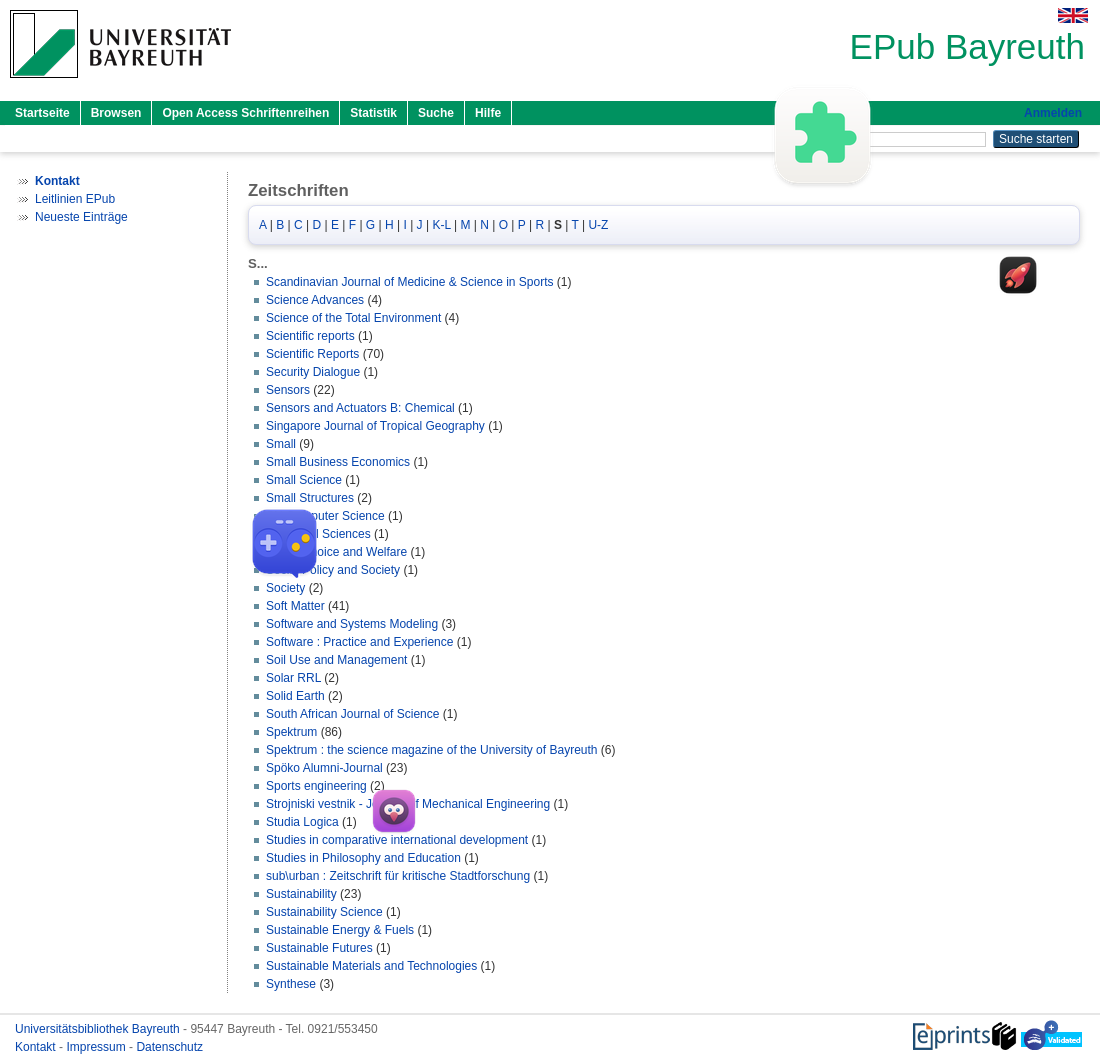 The width and height of the screenshot is (1100, 1059). What do you see at coordinates (822, 135) in the screenshot?
I see `open palapeli puzzle game` at bounding box center [822, 135].